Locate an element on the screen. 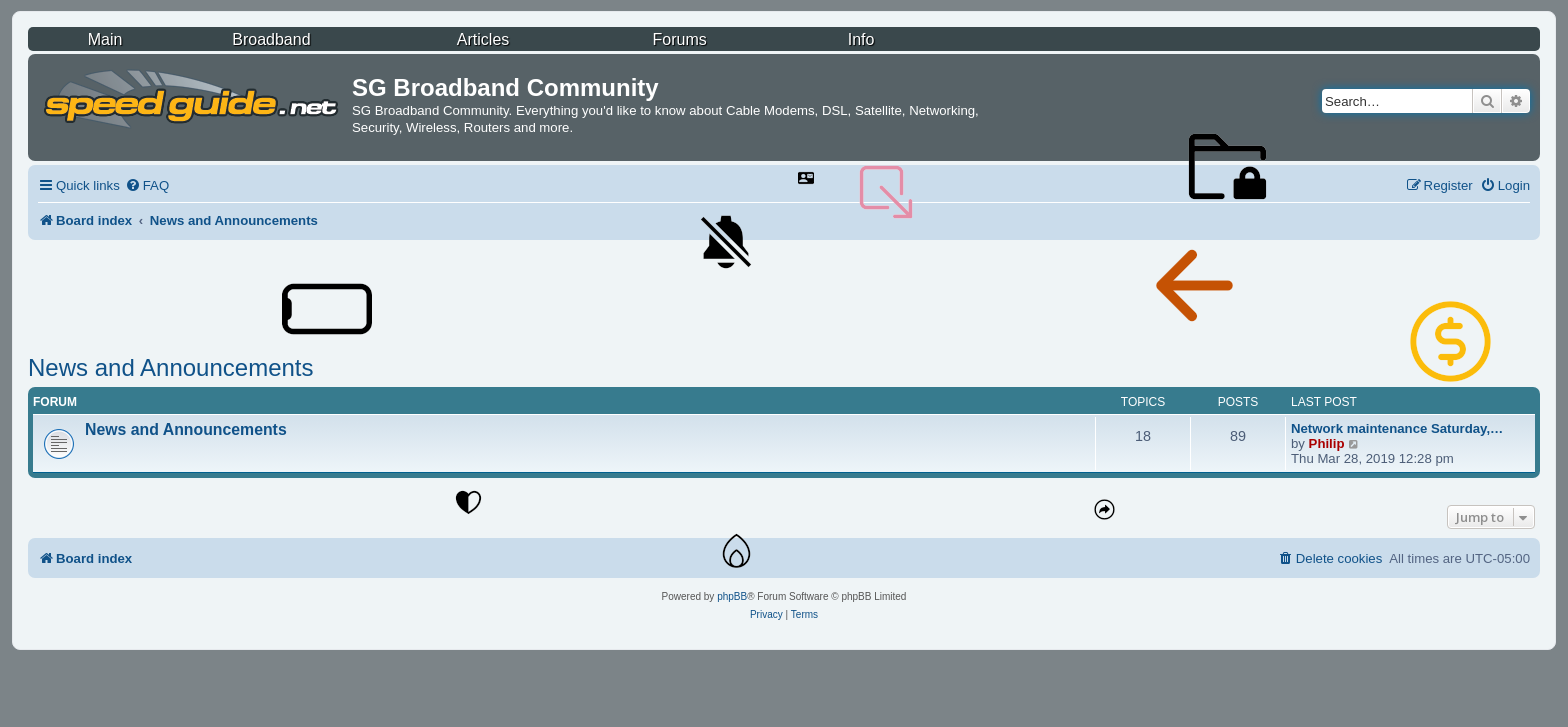 The image size is (1568, 727). view account balance or financial information is located at coordinates (1450, 341).